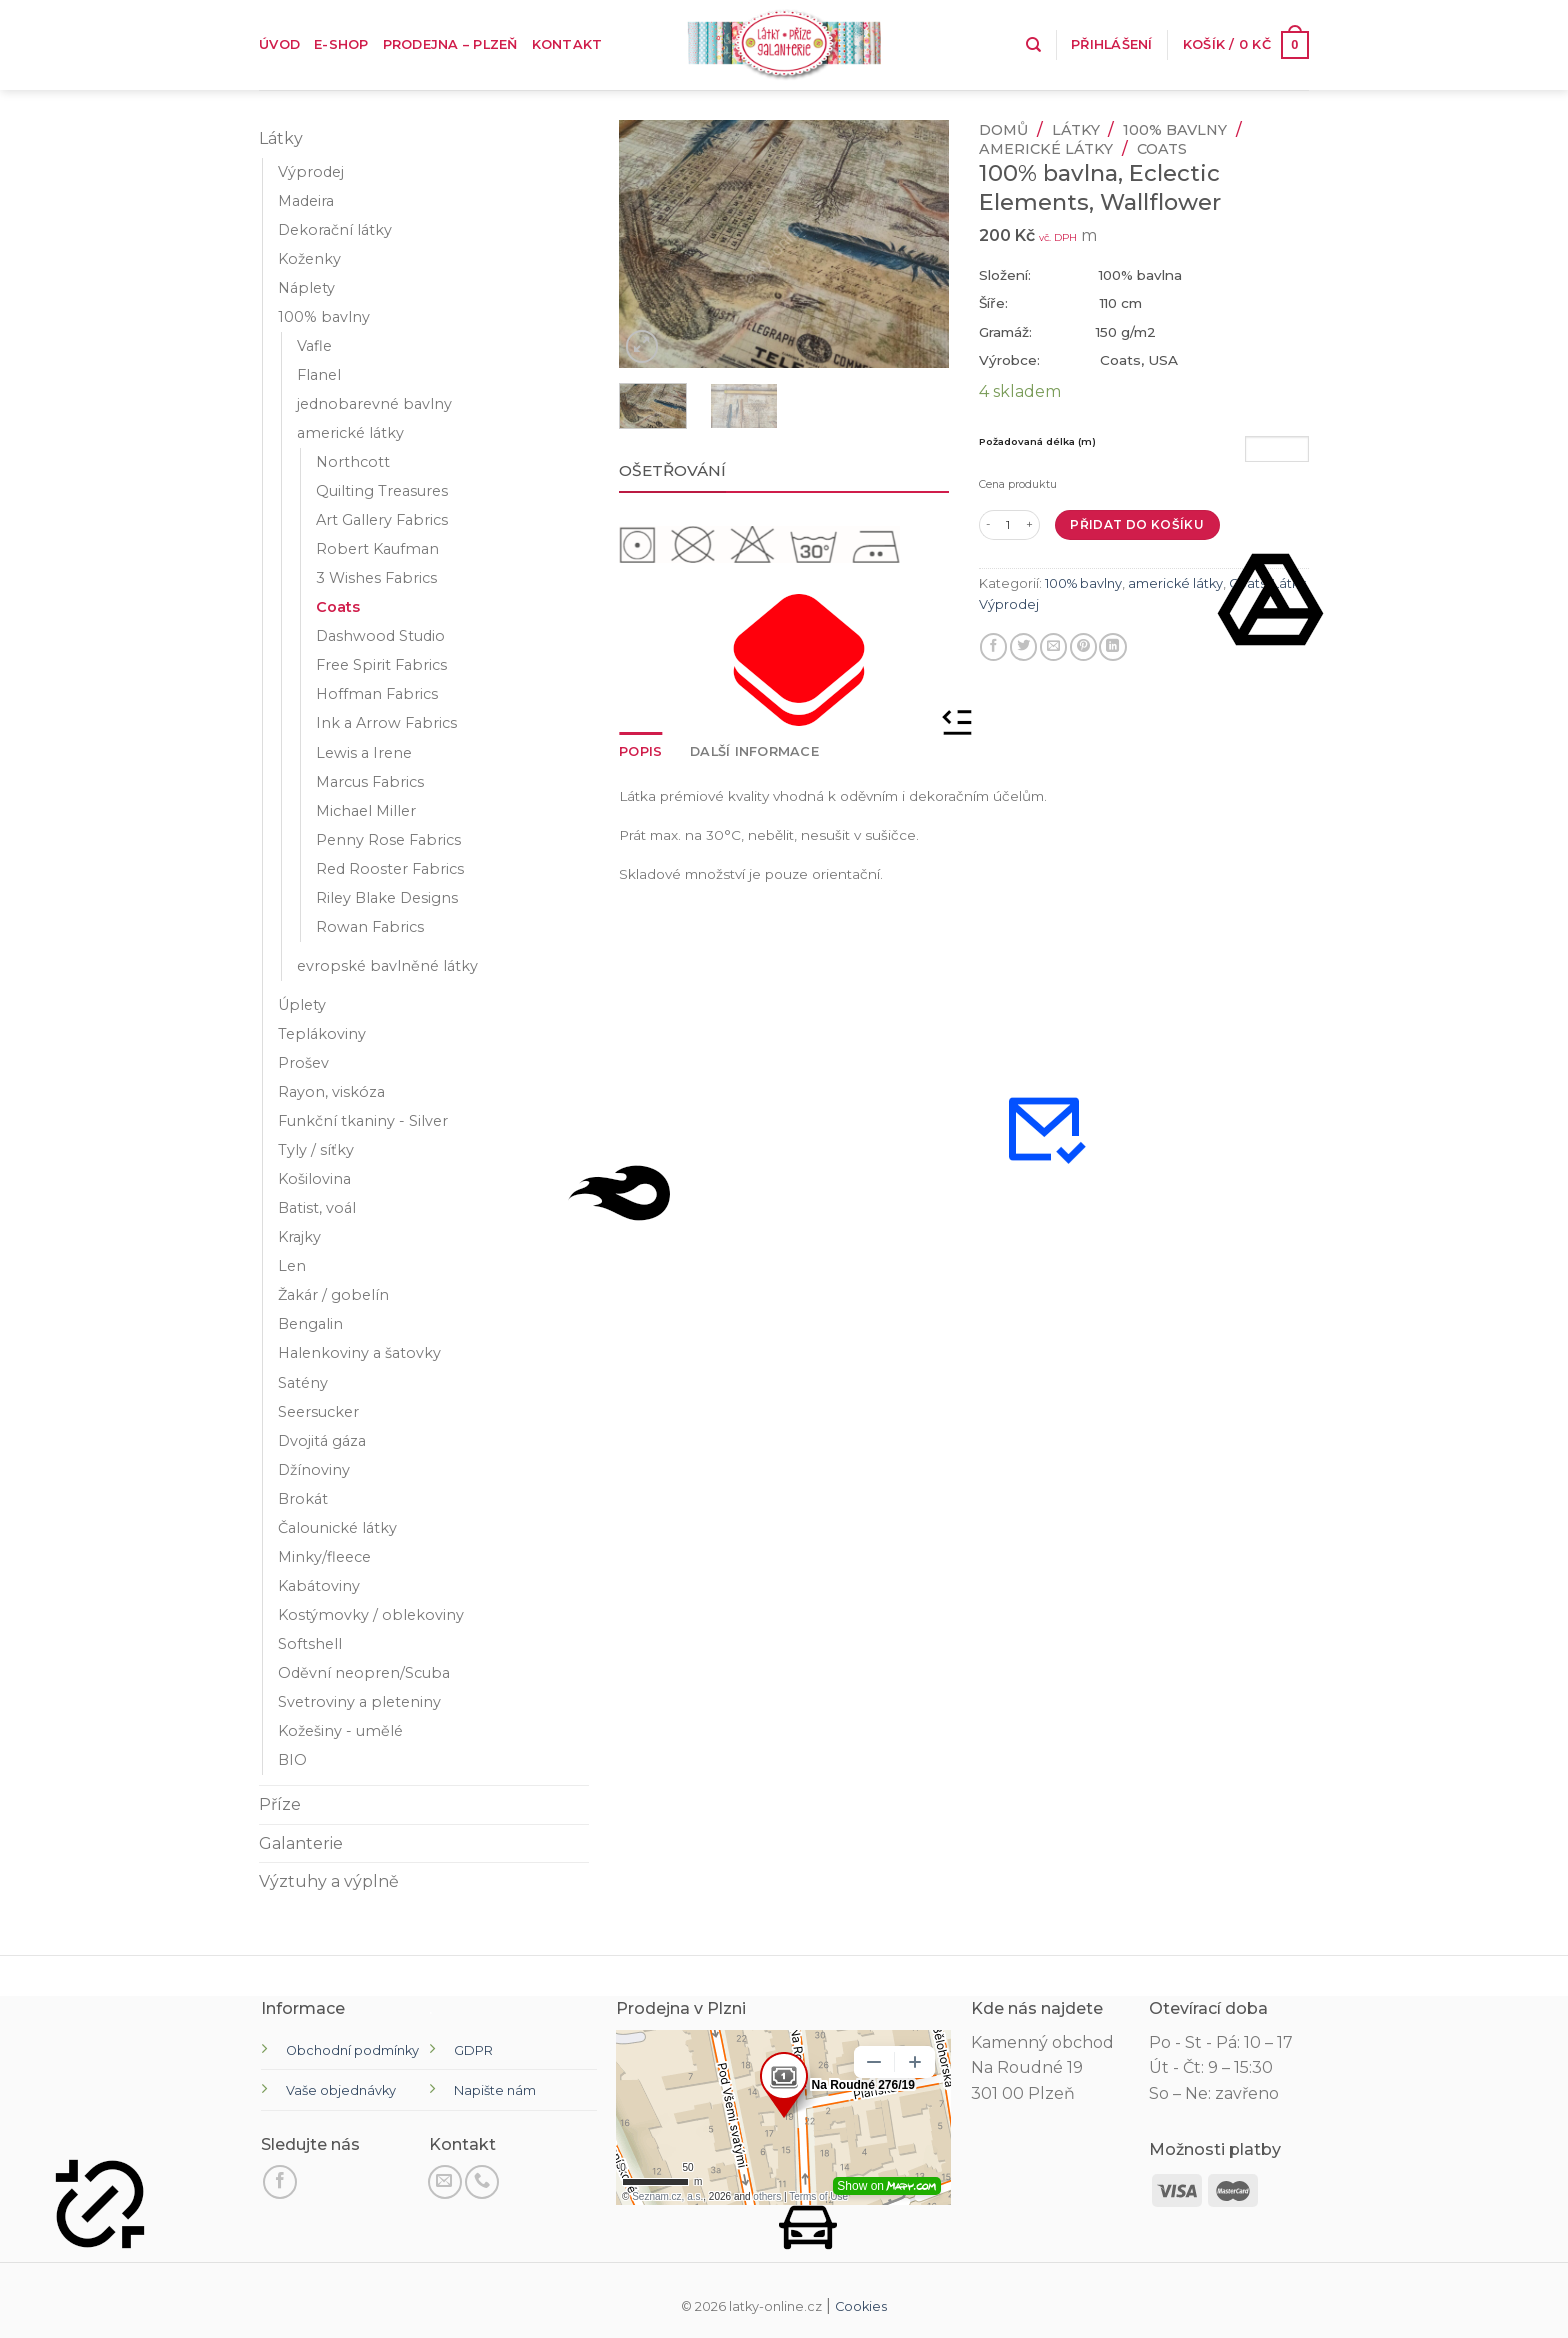  I want to click on collapse the sidebar menu, so click(957, 722).